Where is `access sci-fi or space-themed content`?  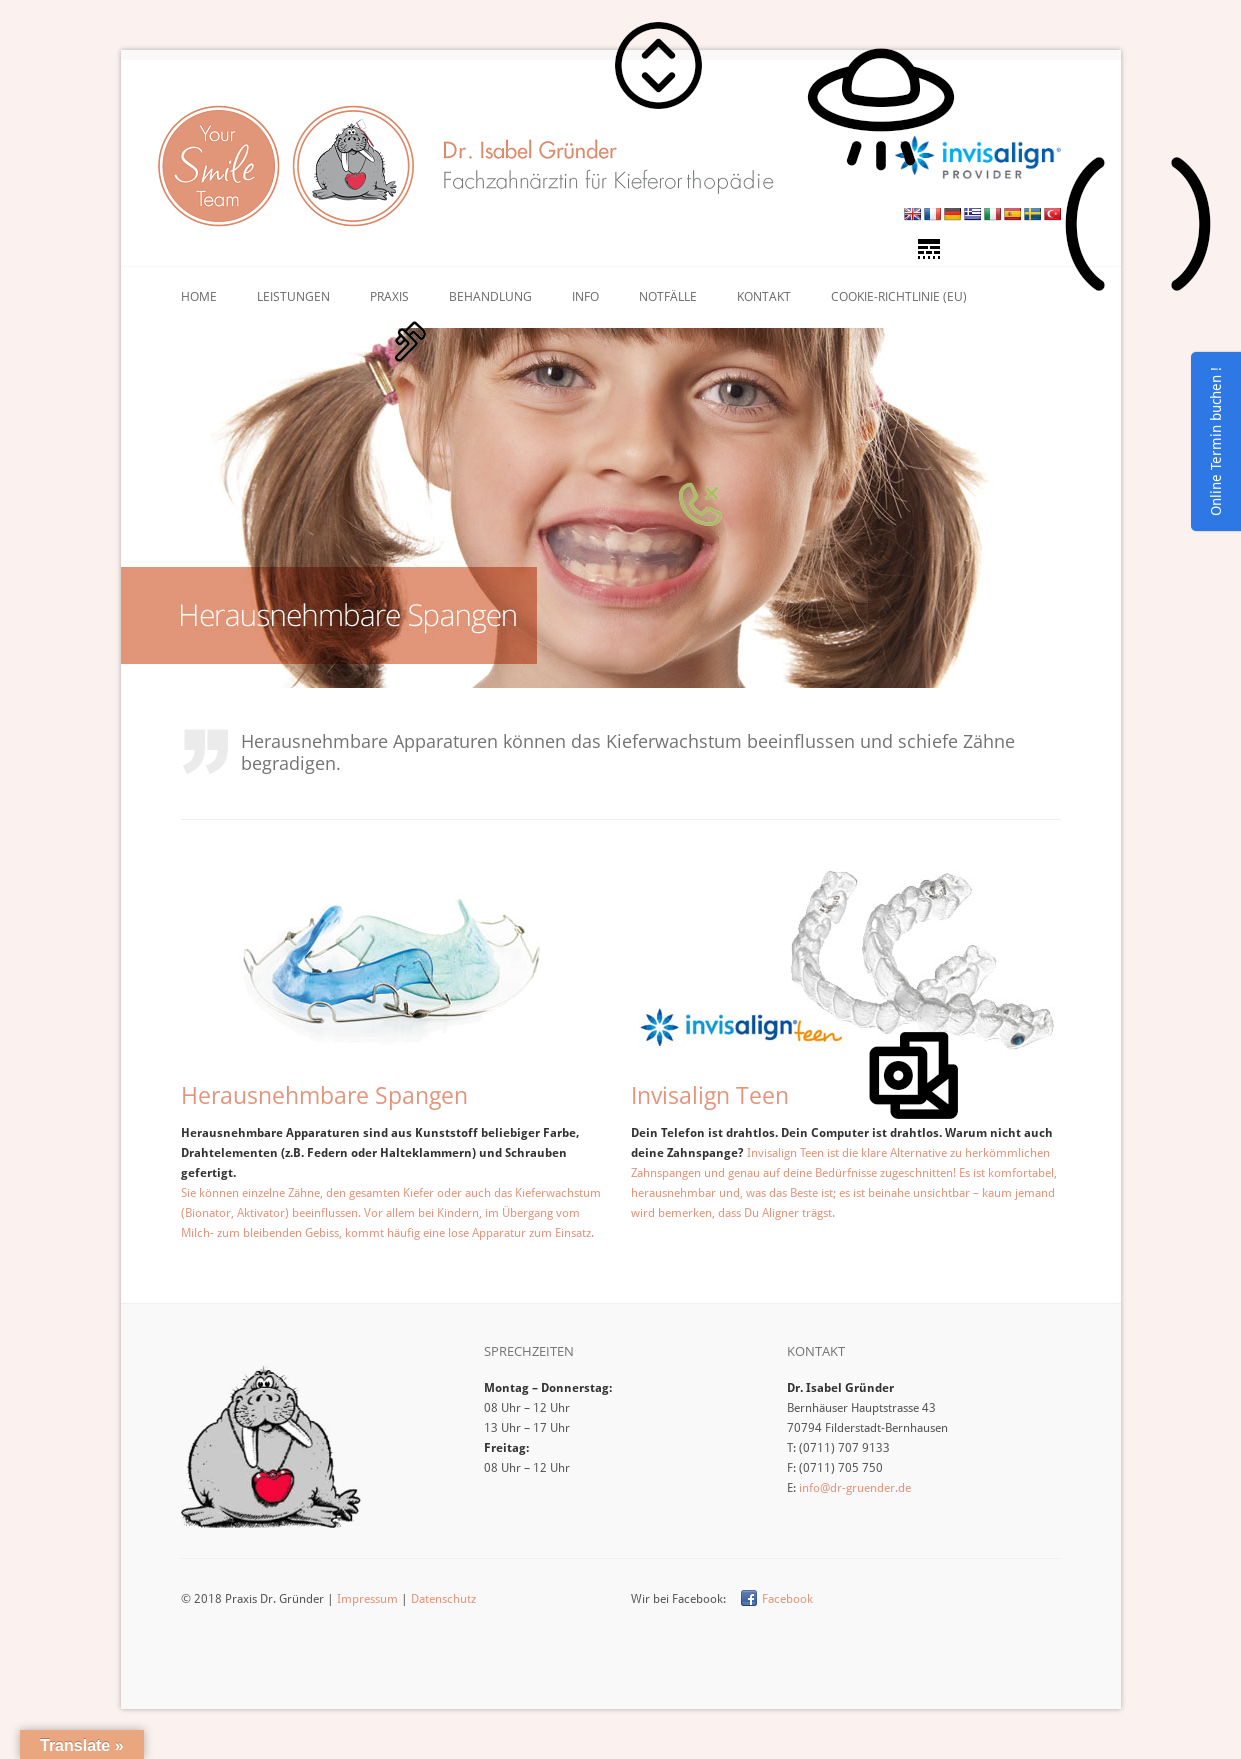 access sci-fi or space-themed content is located at coordinates (881, 107).